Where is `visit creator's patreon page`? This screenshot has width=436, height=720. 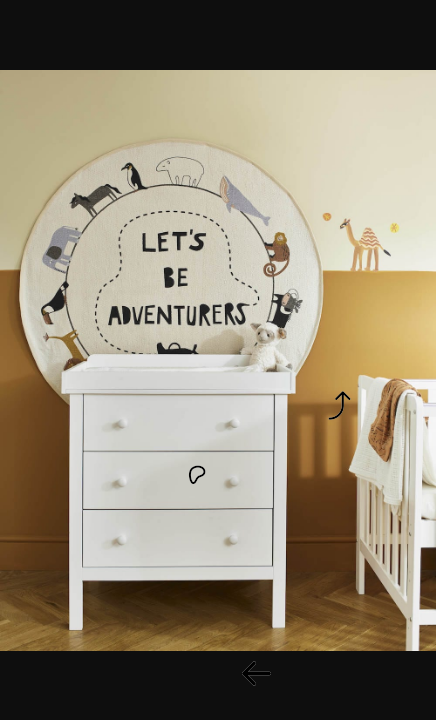 visit creator's patreon page is located at coordinates (196, 474).